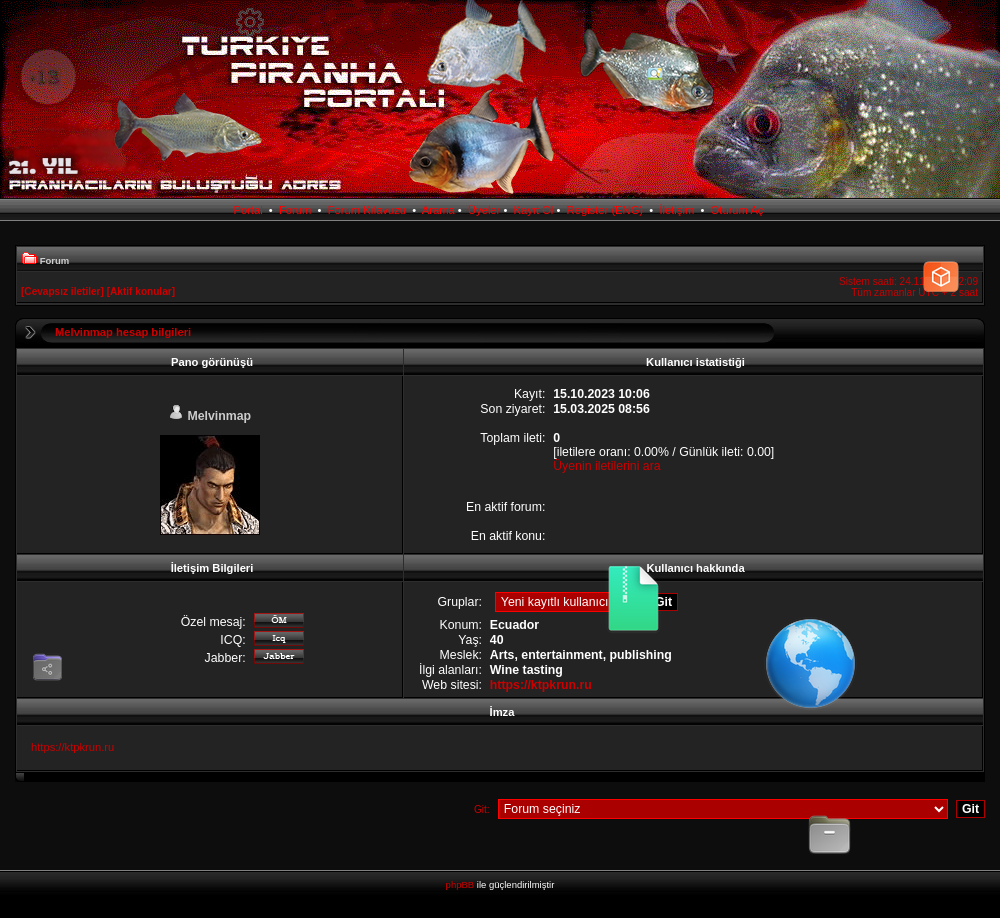 The image size is (1000, 918). Describe the element at coordinates (250, 22) in the screenshot. I see `access application settings or preferences` at that location.